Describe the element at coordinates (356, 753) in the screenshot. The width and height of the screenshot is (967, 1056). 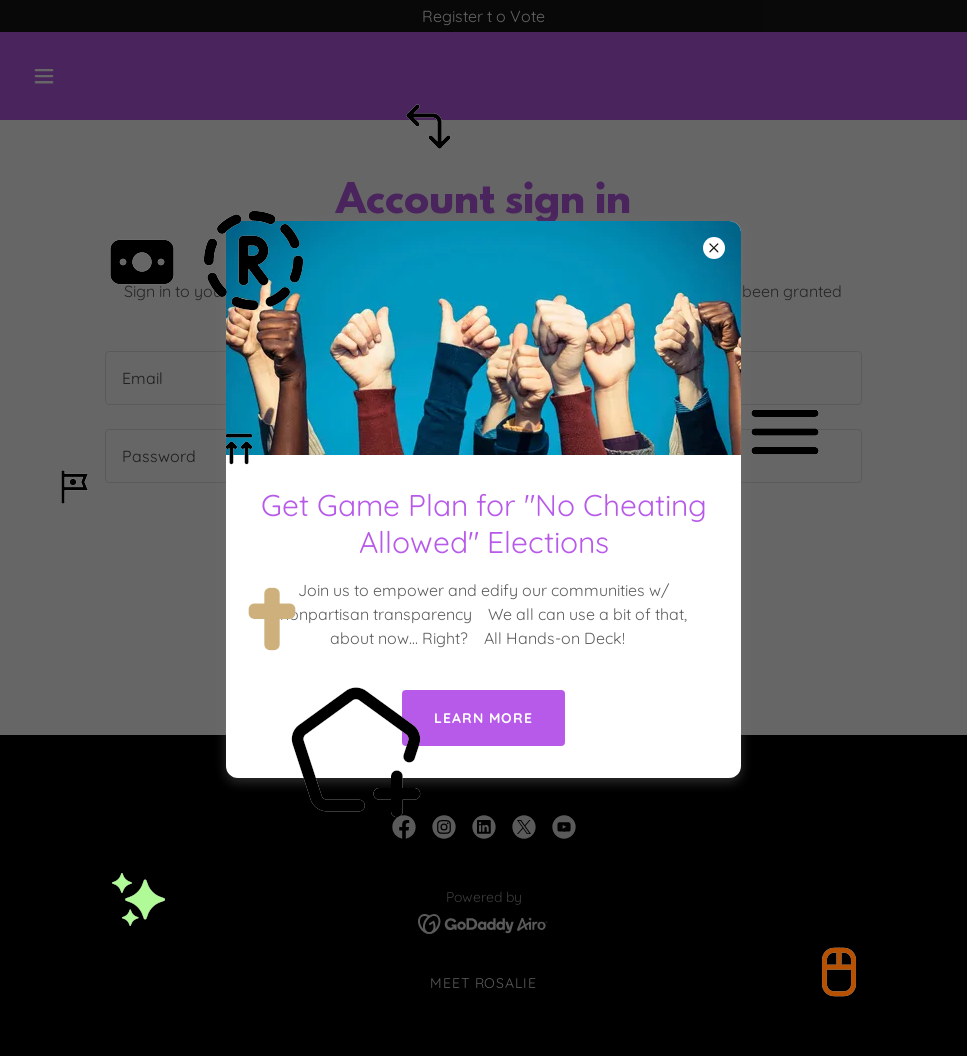
I see `add a new shape or polygon element` at that location.